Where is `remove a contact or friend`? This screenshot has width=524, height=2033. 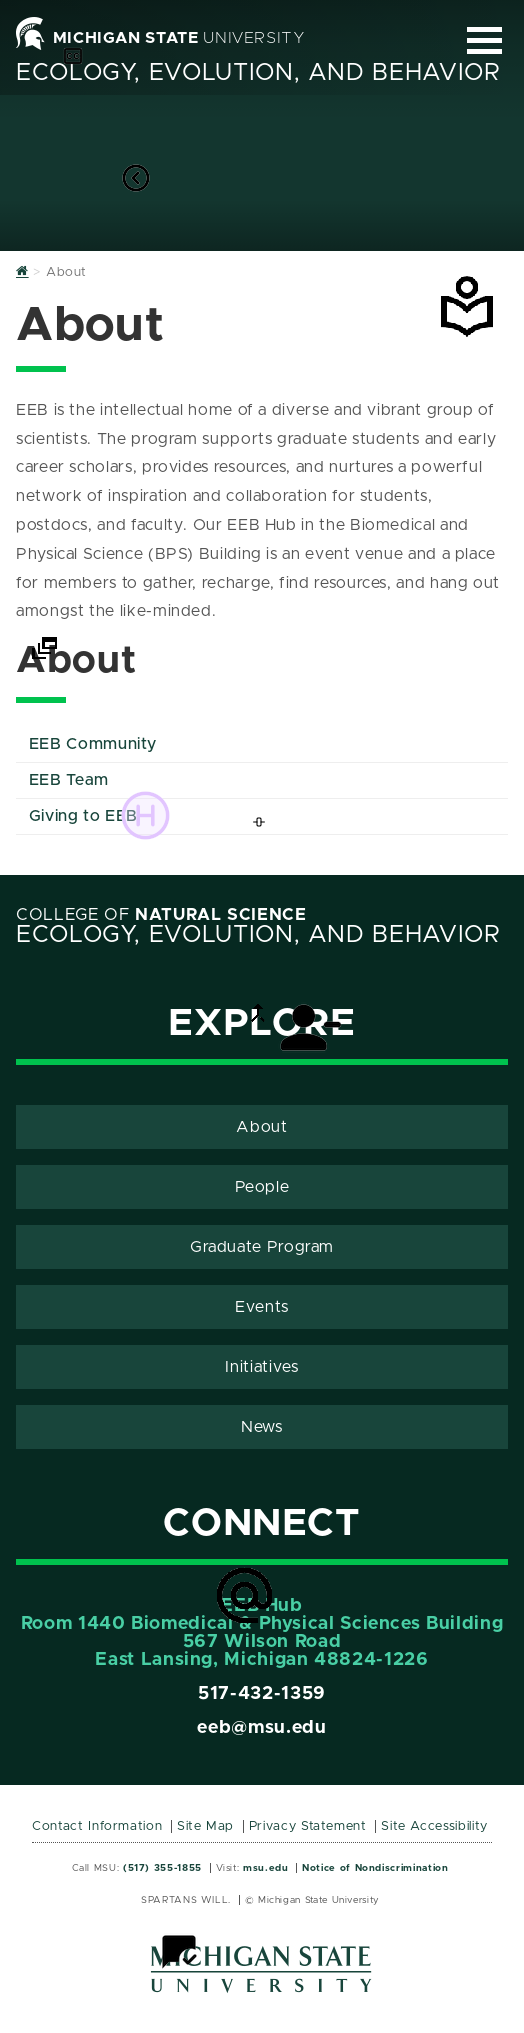 remove a contact or friend is located at coordinates (309, 1027).